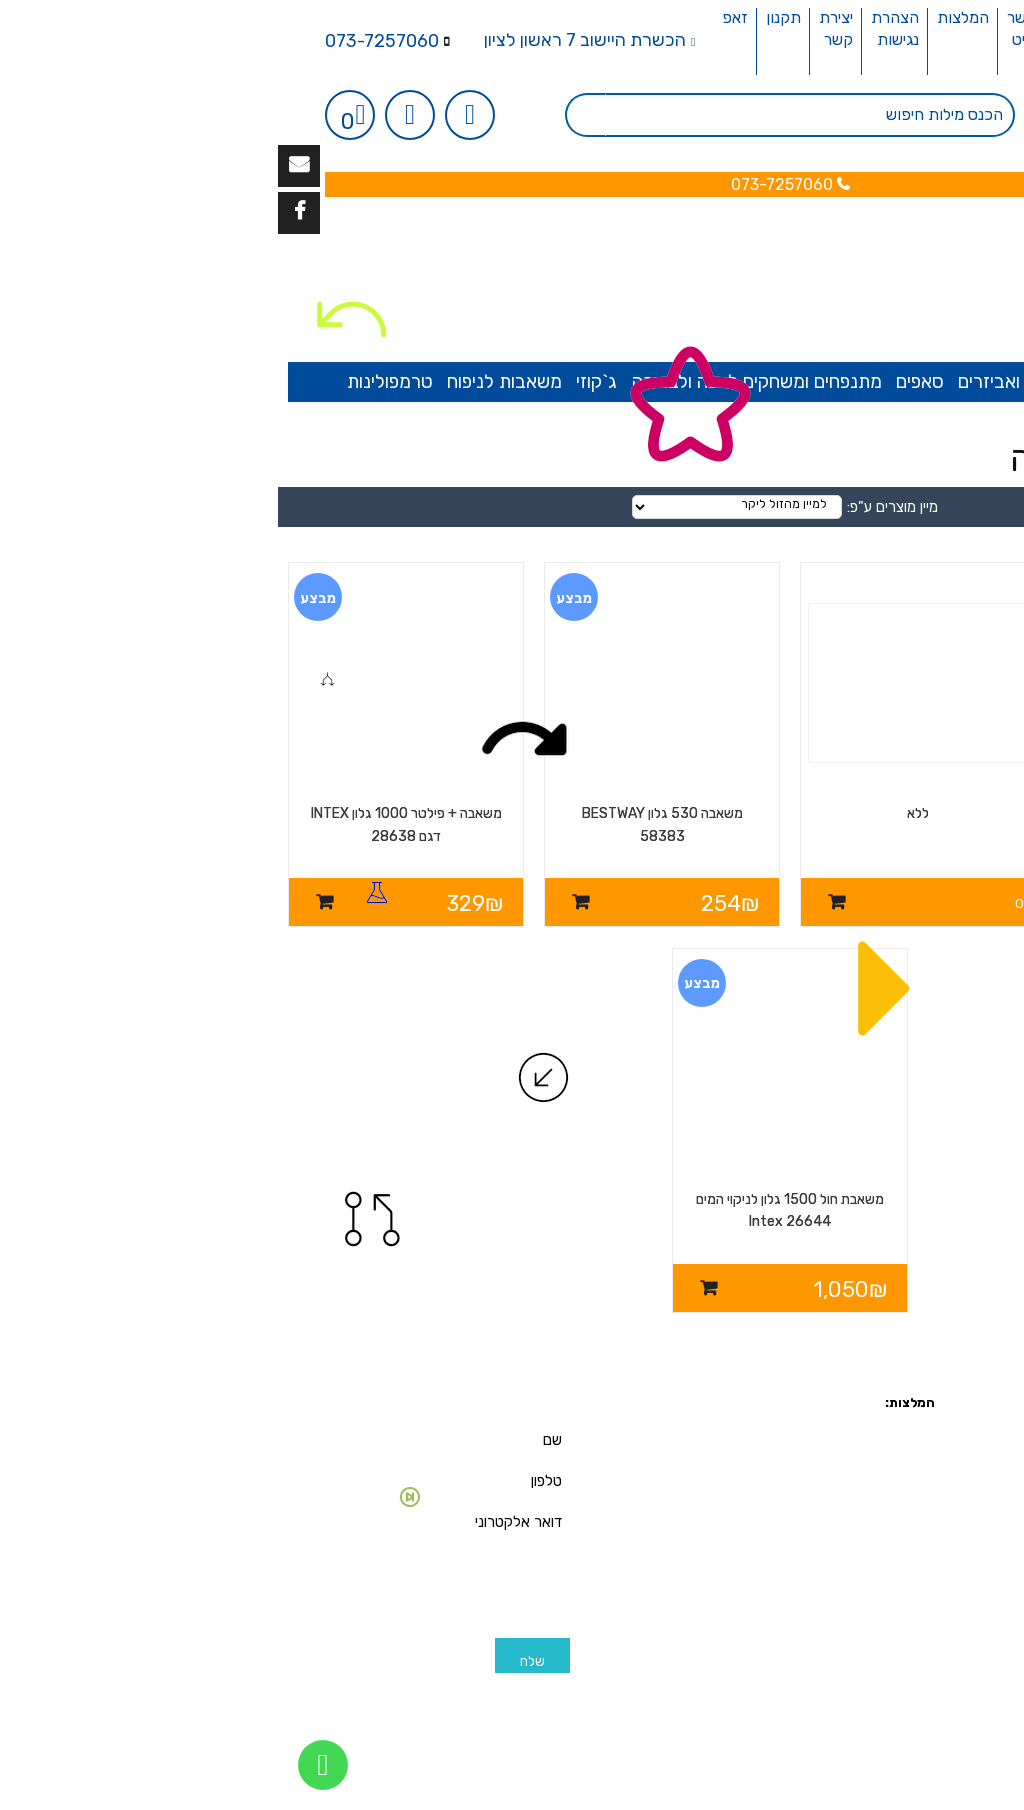 This screenshot has width=1024, height=1810. I want to click on skip to the next track or media item, so click(410, 1497).